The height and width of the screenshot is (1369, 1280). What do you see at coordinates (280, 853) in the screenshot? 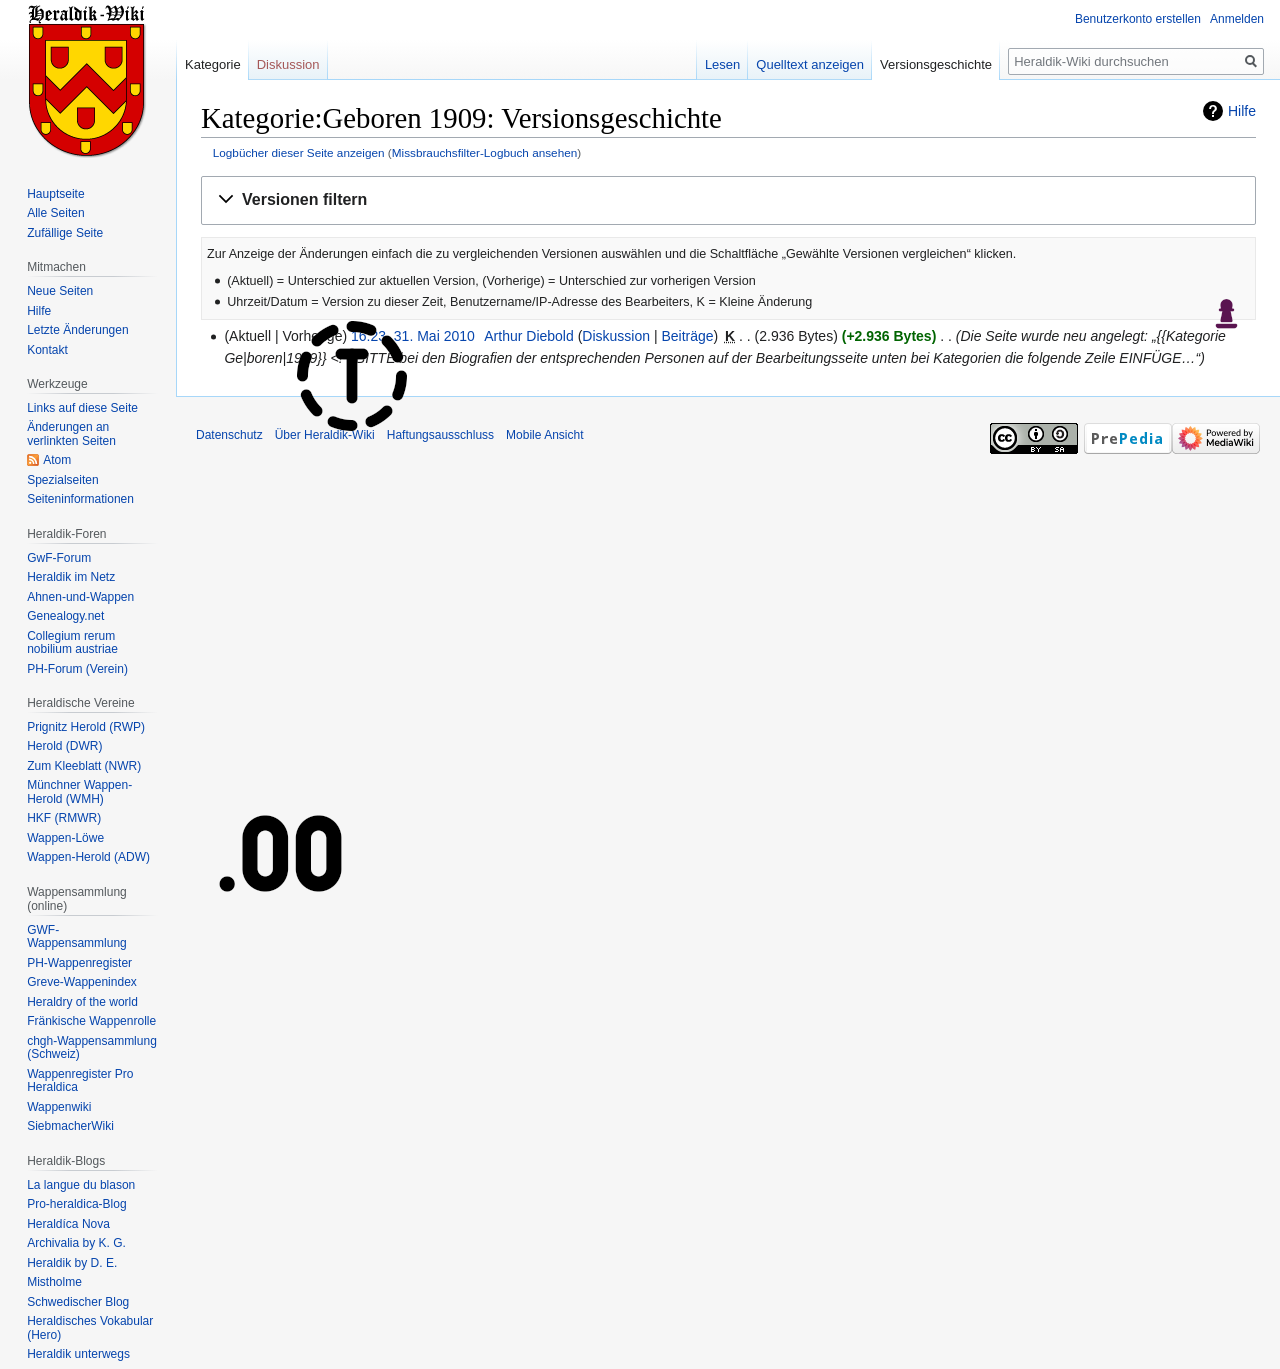
I see `toggle decimal number formatting` at bounding box center [280, 853].